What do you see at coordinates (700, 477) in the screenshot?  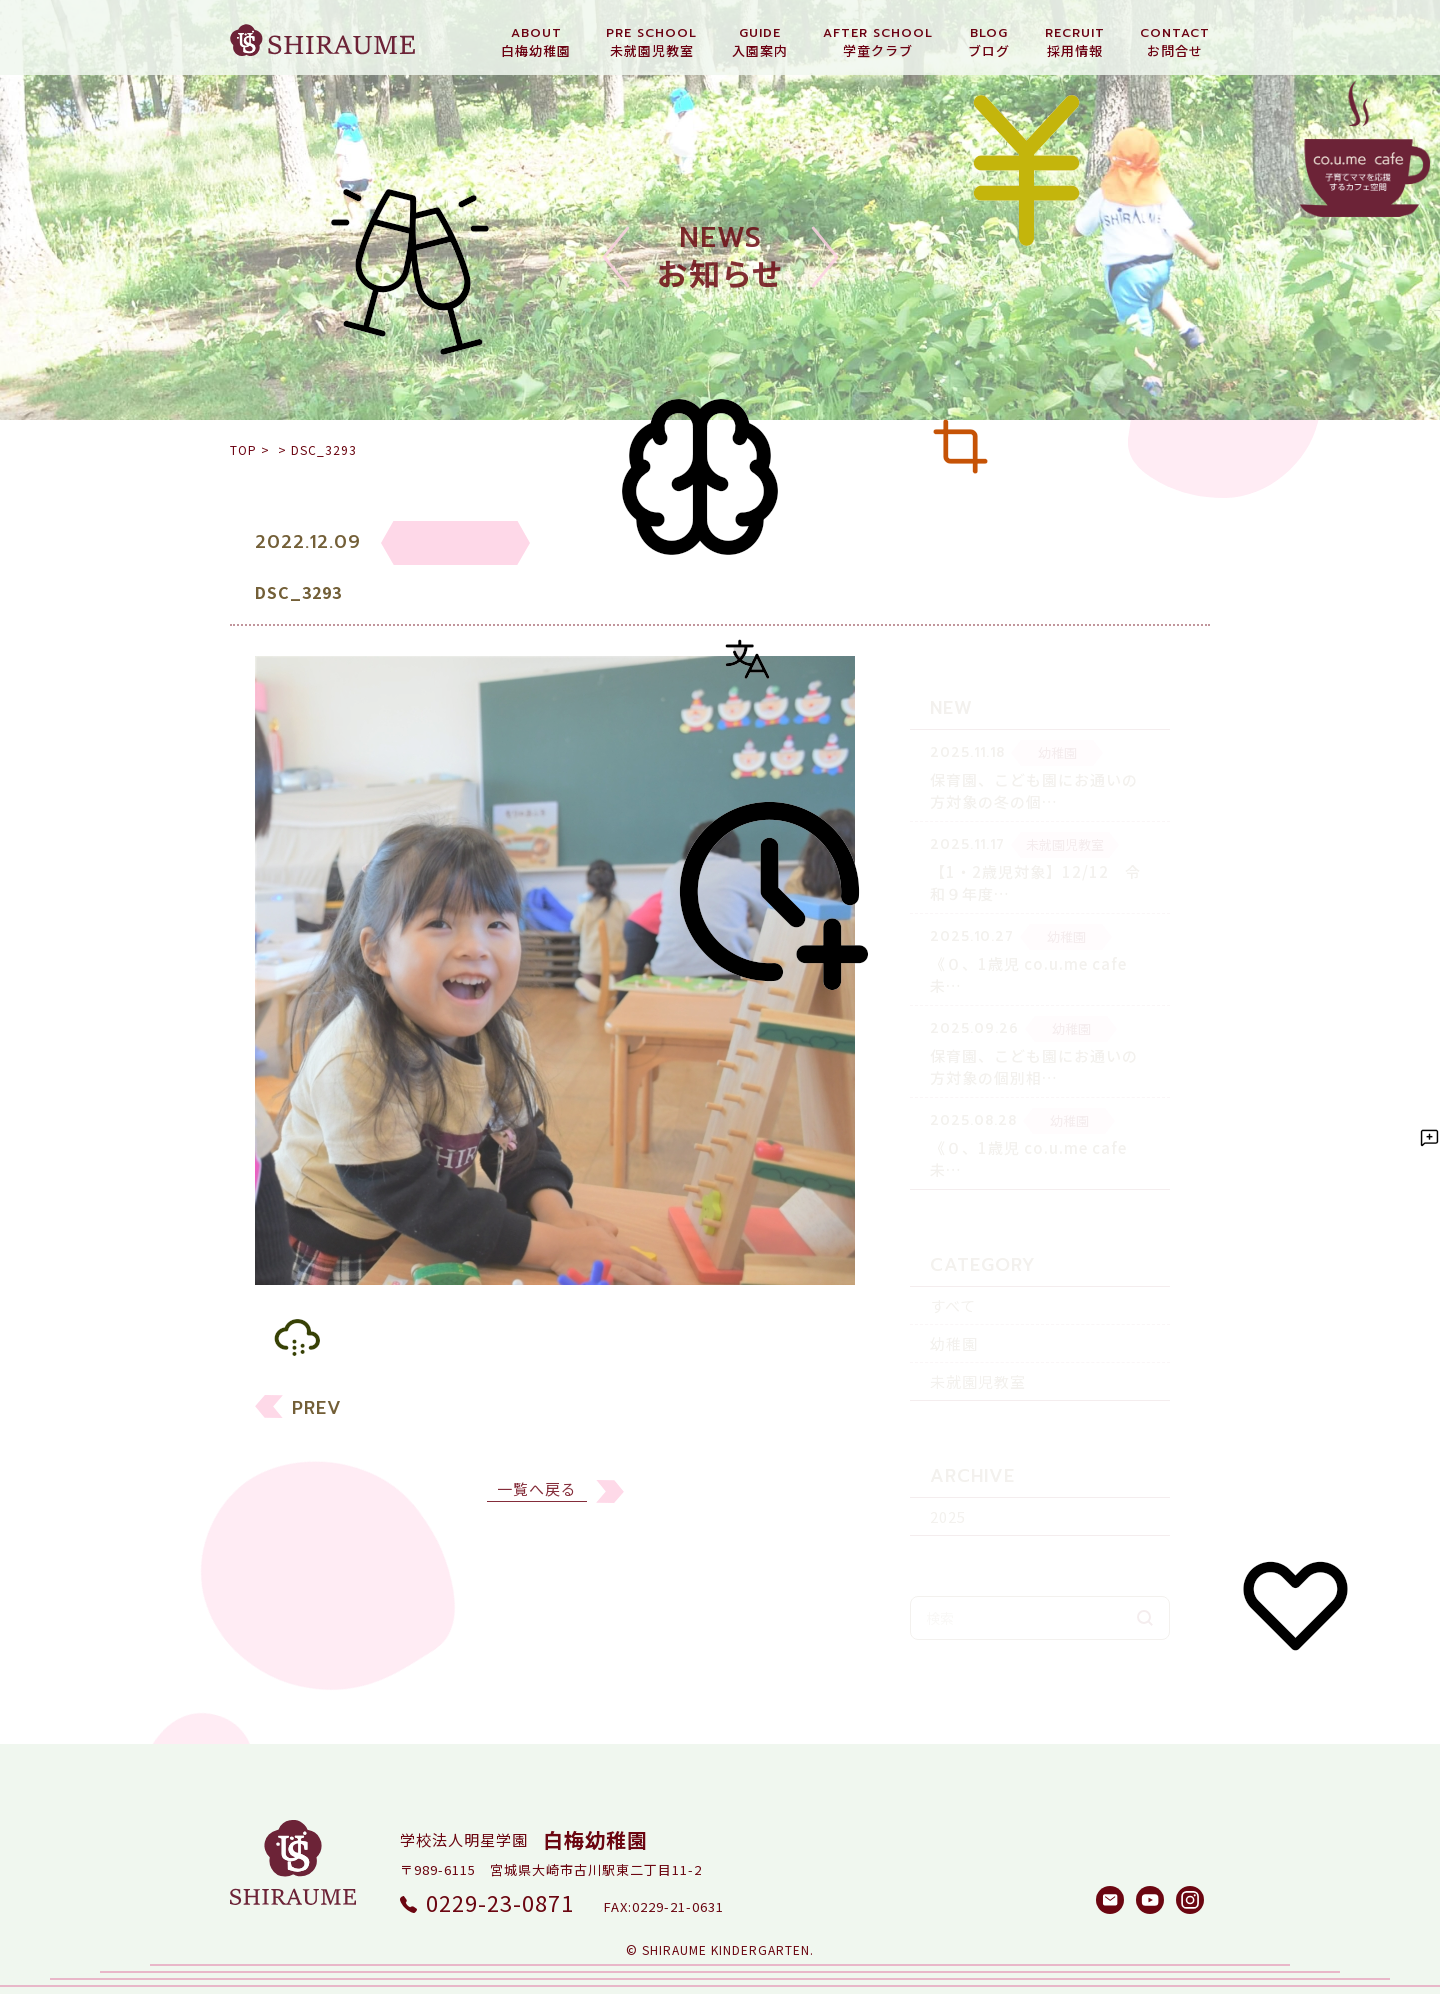 I see `access AI or smart features` at bounding box center [700, 477].